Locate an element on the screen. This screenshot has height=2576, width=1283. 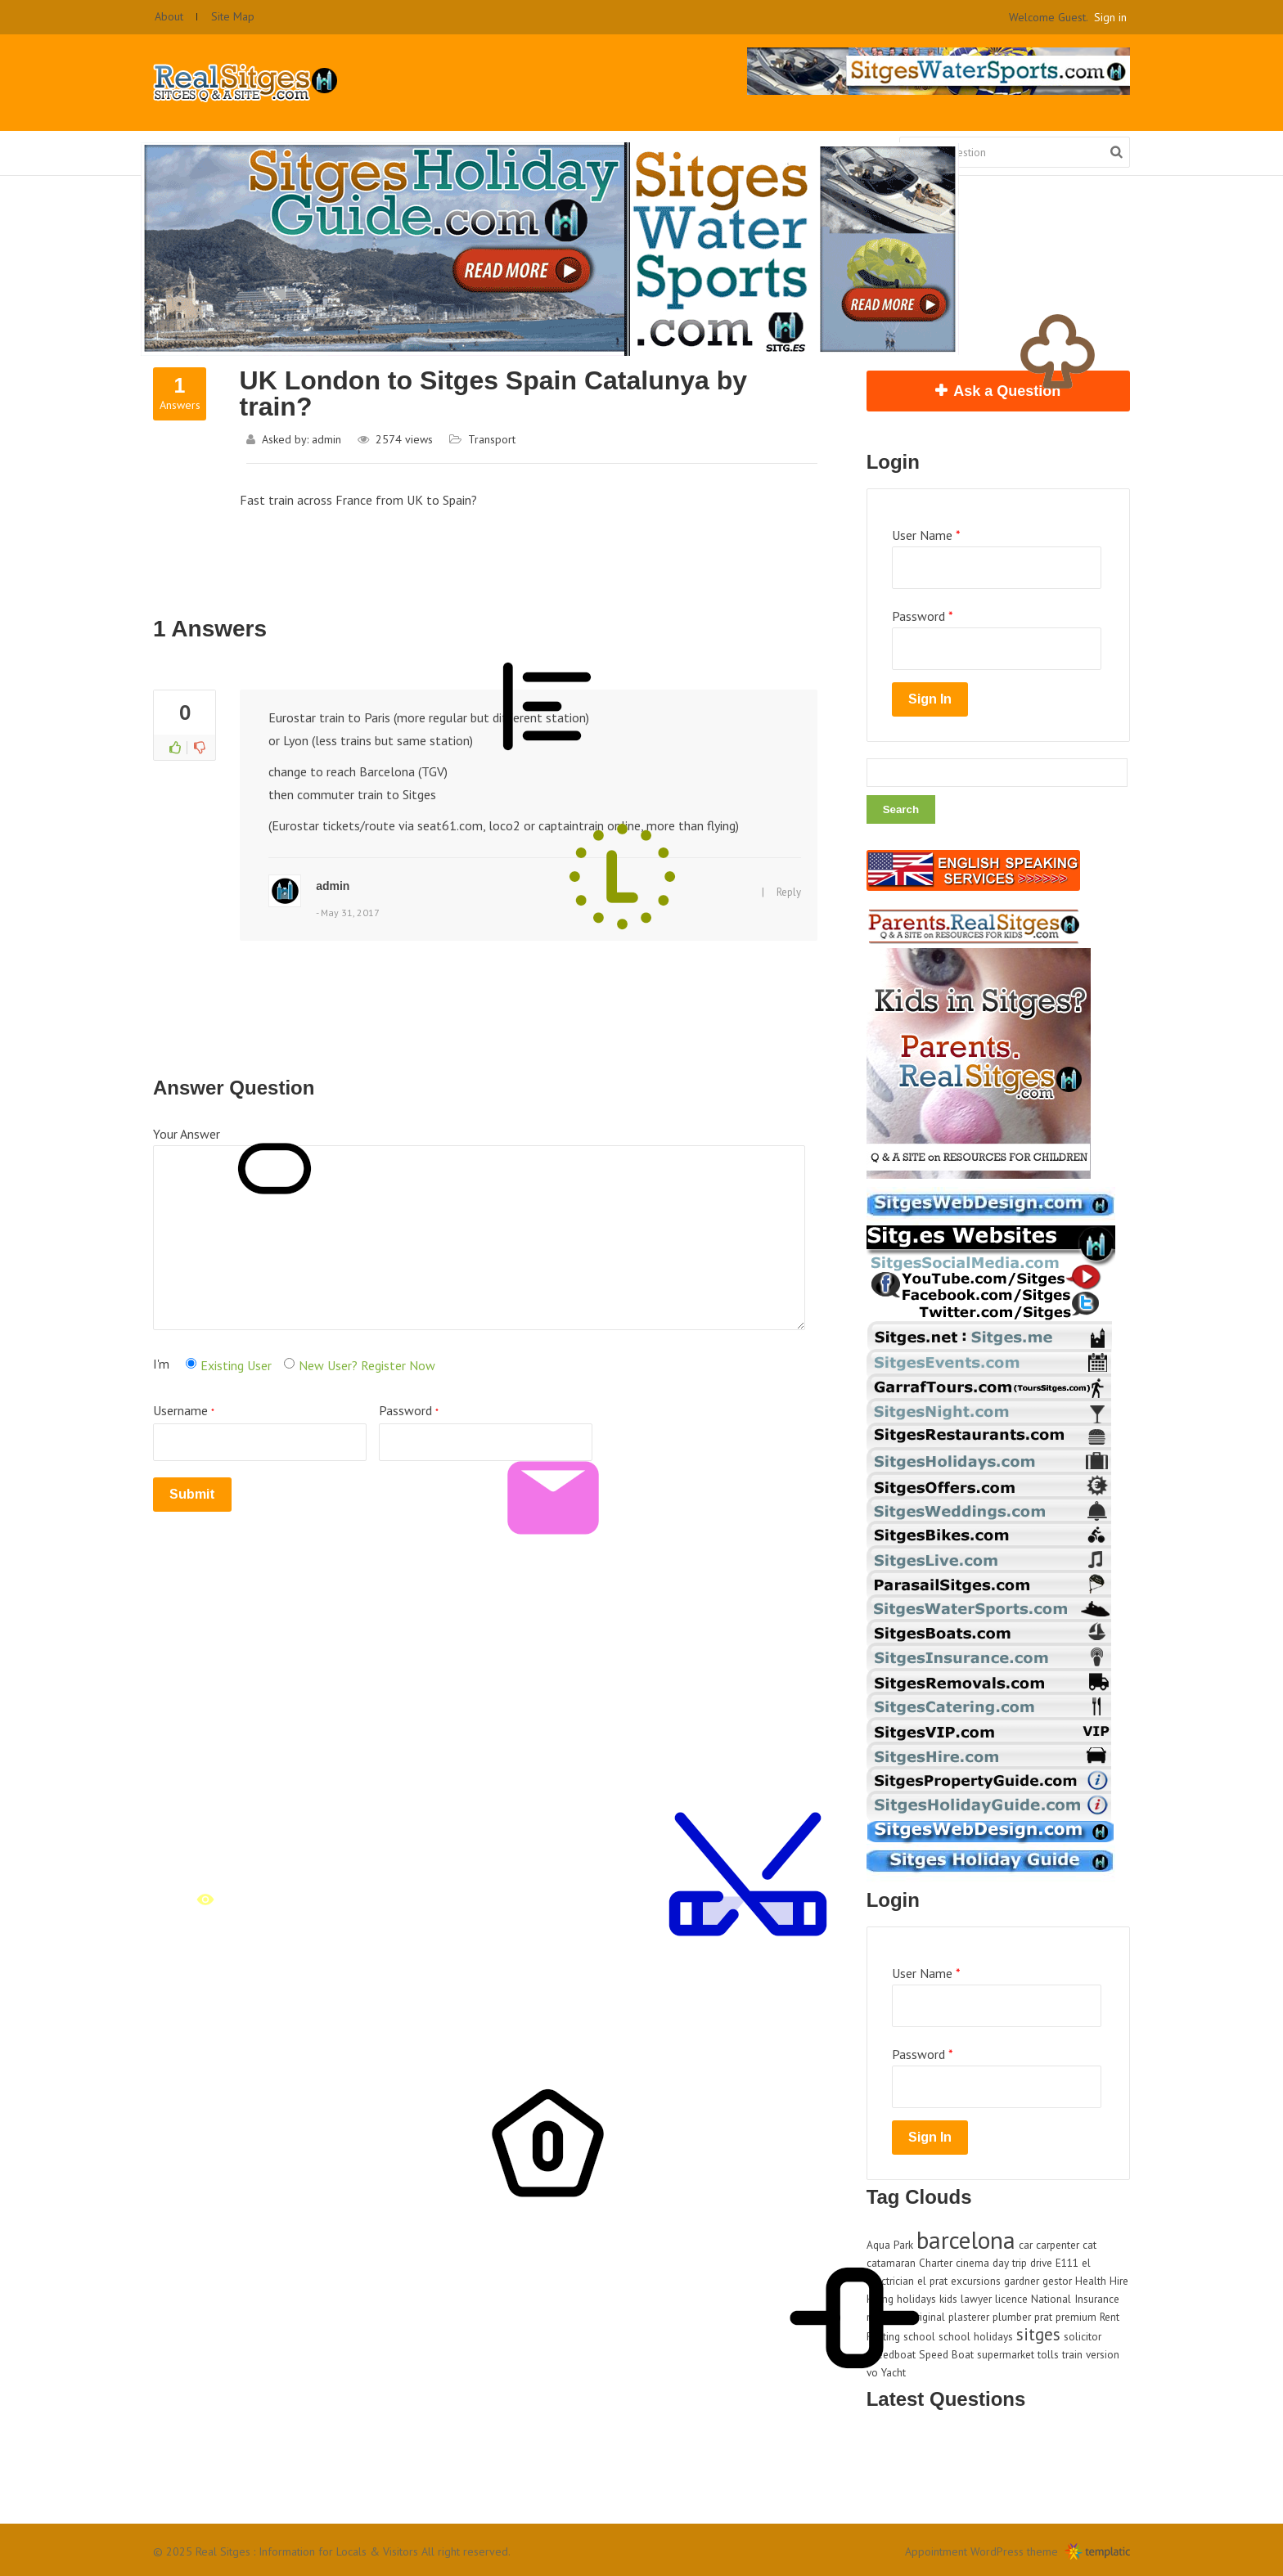
view hockey scores and updates is located at coordinates (748, 1874).